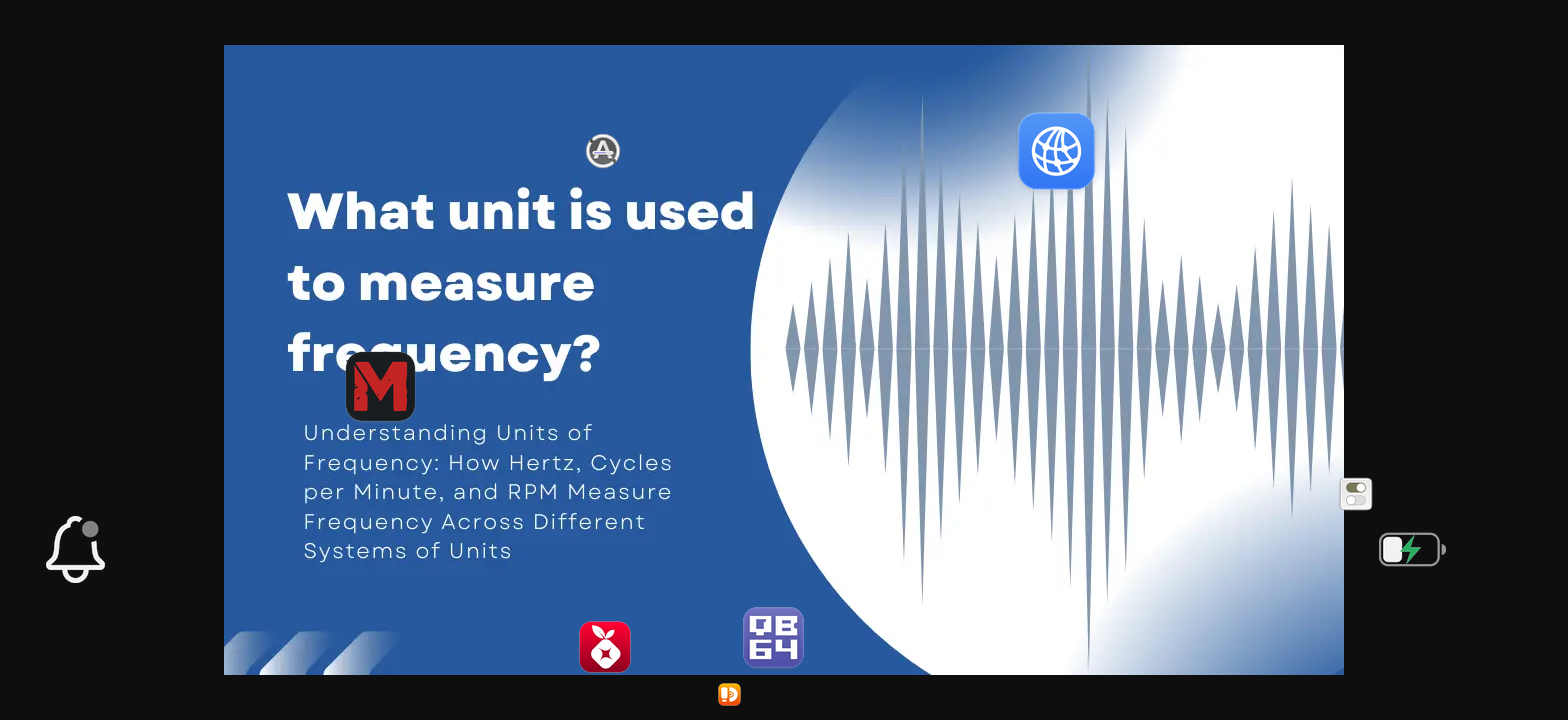 This screenshot has height=720, width=1568. Describe the element at coordinates (1056, 152) in the screenshot. I see `open network settings and preferences` at that location.